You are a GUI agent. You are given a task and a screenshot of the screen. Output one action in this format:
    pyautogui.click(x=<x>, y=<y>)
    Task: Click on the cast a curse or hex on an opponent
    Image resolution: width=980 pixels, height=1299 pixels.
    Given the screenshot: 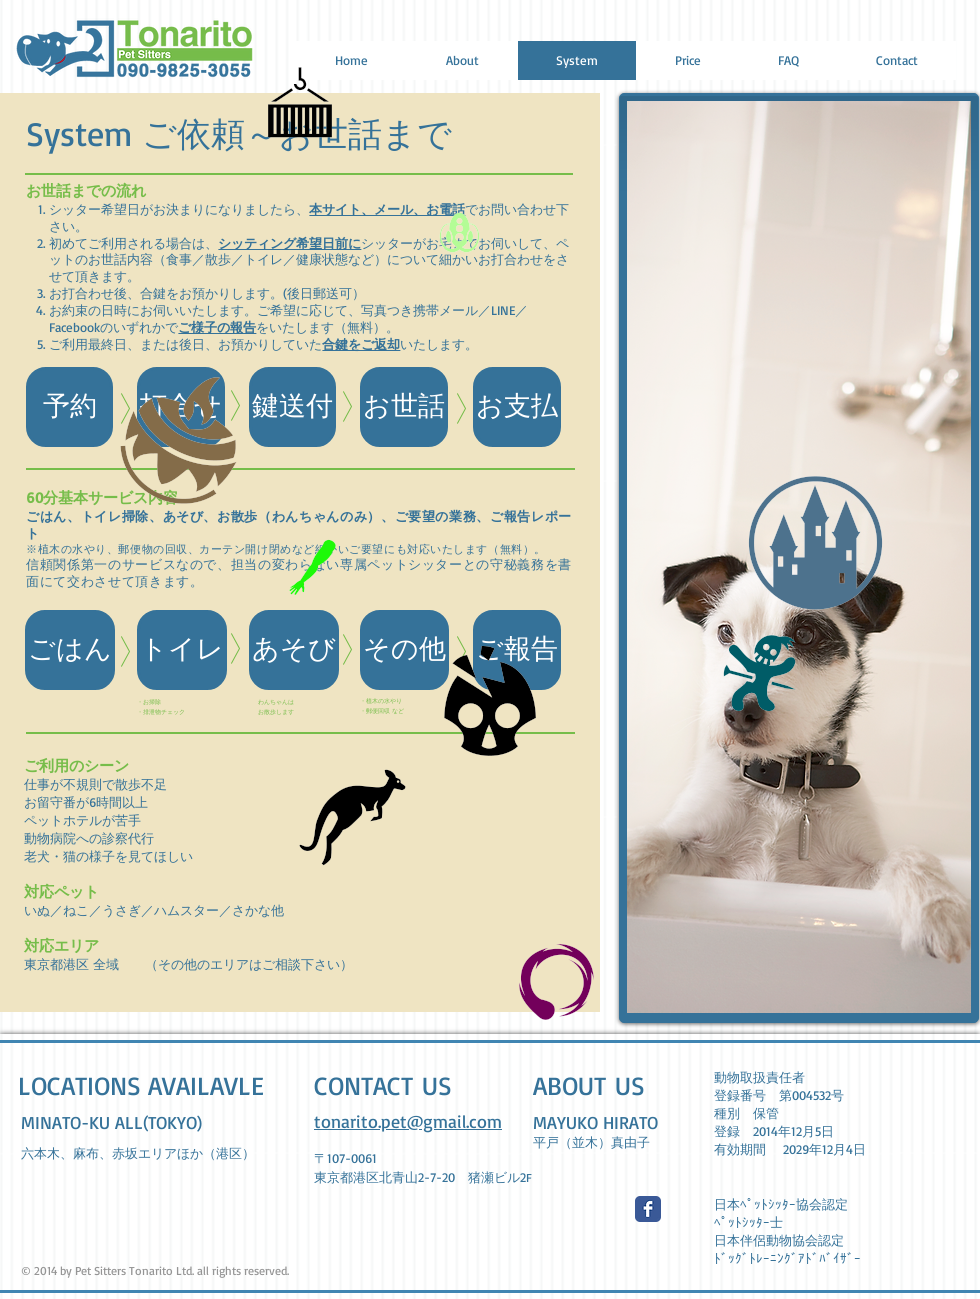 What is the action you would take?
    pyautogui.click(x=761, y=673)
    